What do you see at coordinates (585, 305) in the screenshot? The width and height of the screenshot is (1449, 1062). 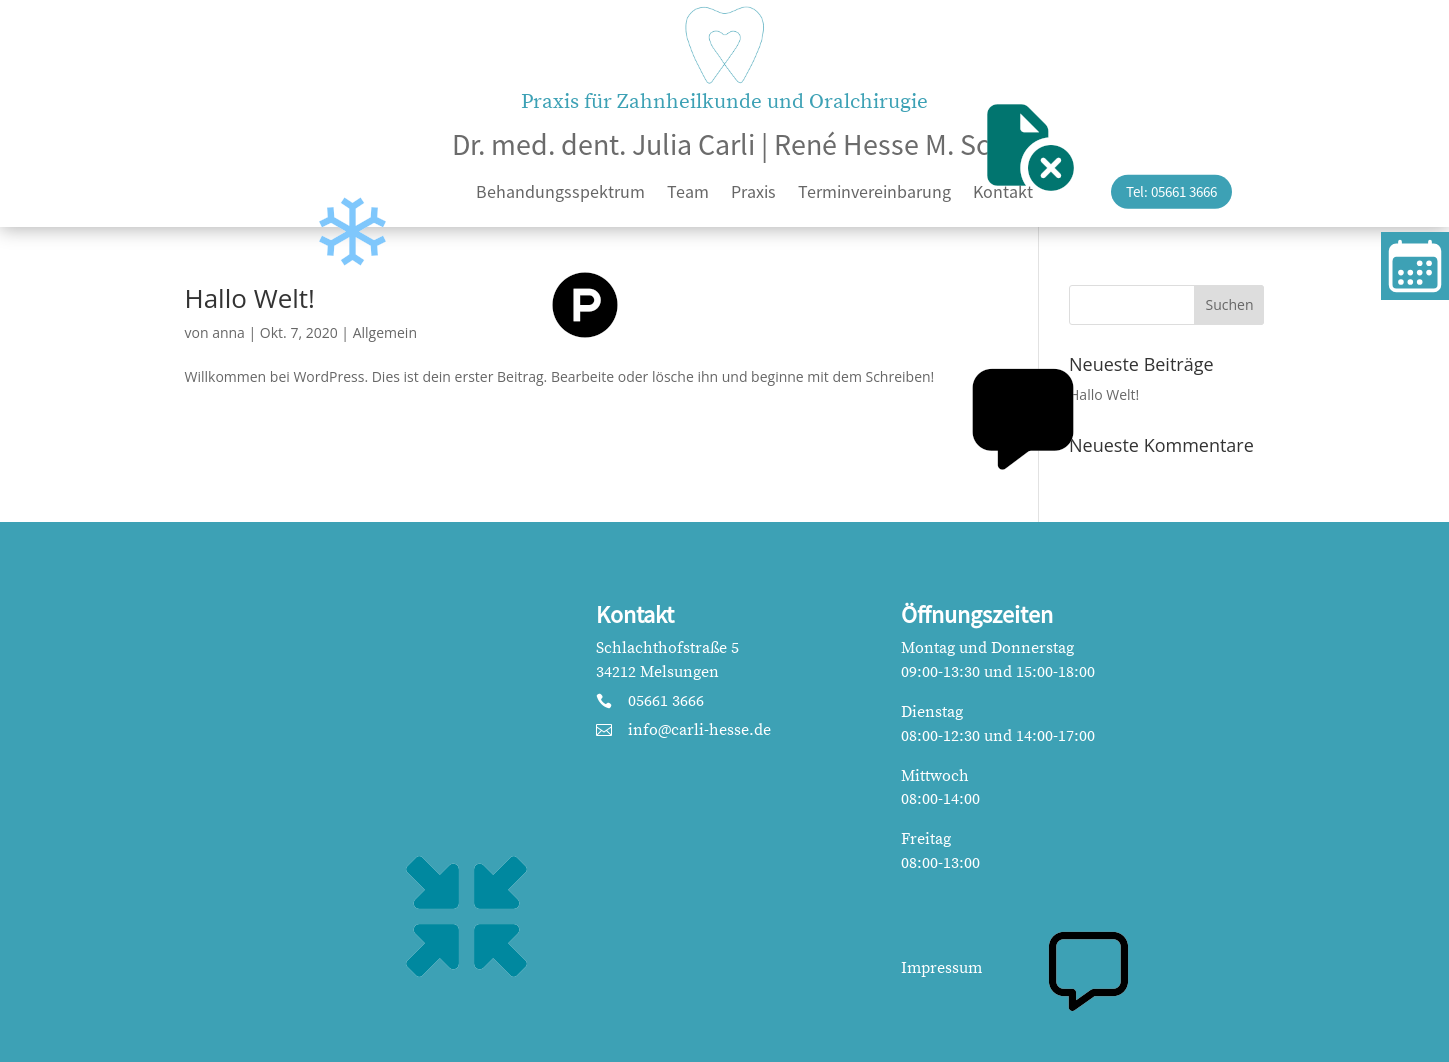 I see `visit product hunt website or app` at bounding box center [585, 305].